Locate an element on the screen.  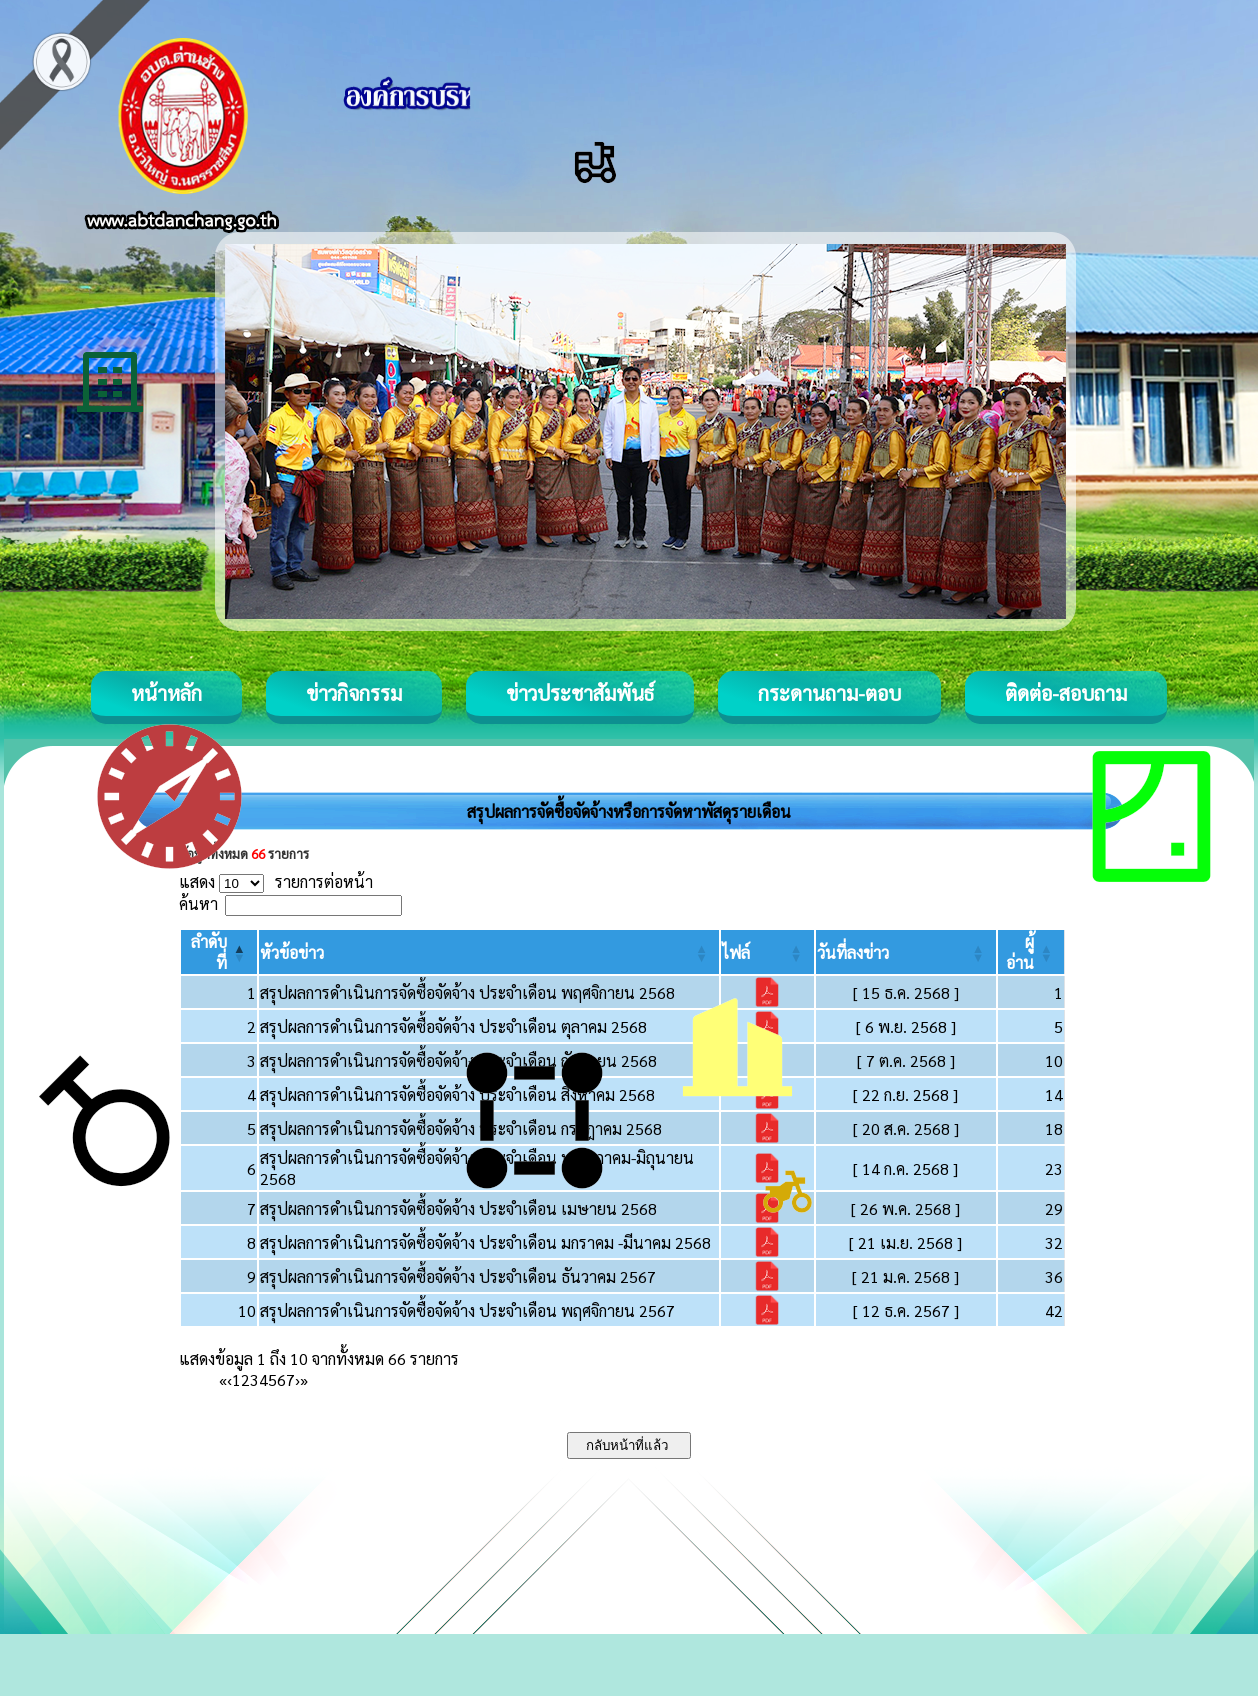
access shape tools or vector editing is located at coordinates (534, 1120).